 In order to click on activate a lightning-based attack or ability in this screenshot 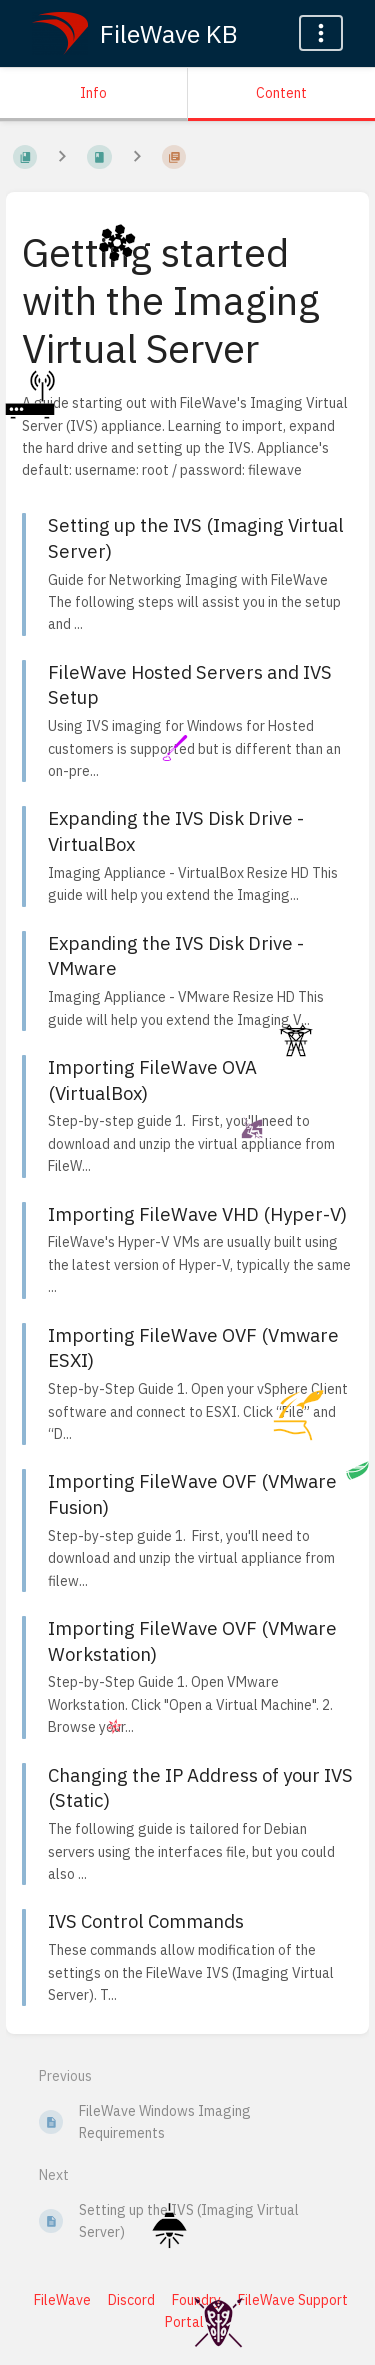, I will do `click(252, 1128)`.